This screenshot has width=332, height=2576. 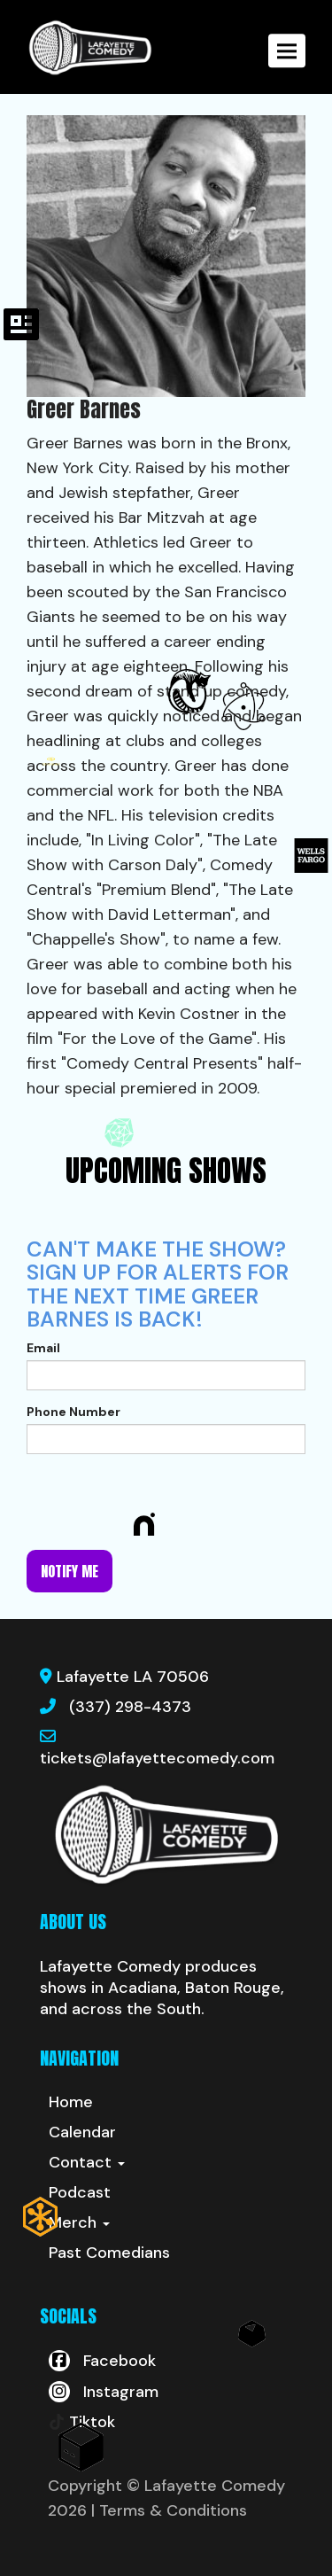 I want to click on open GNU IceCat browser, so click(x=189, y=691).